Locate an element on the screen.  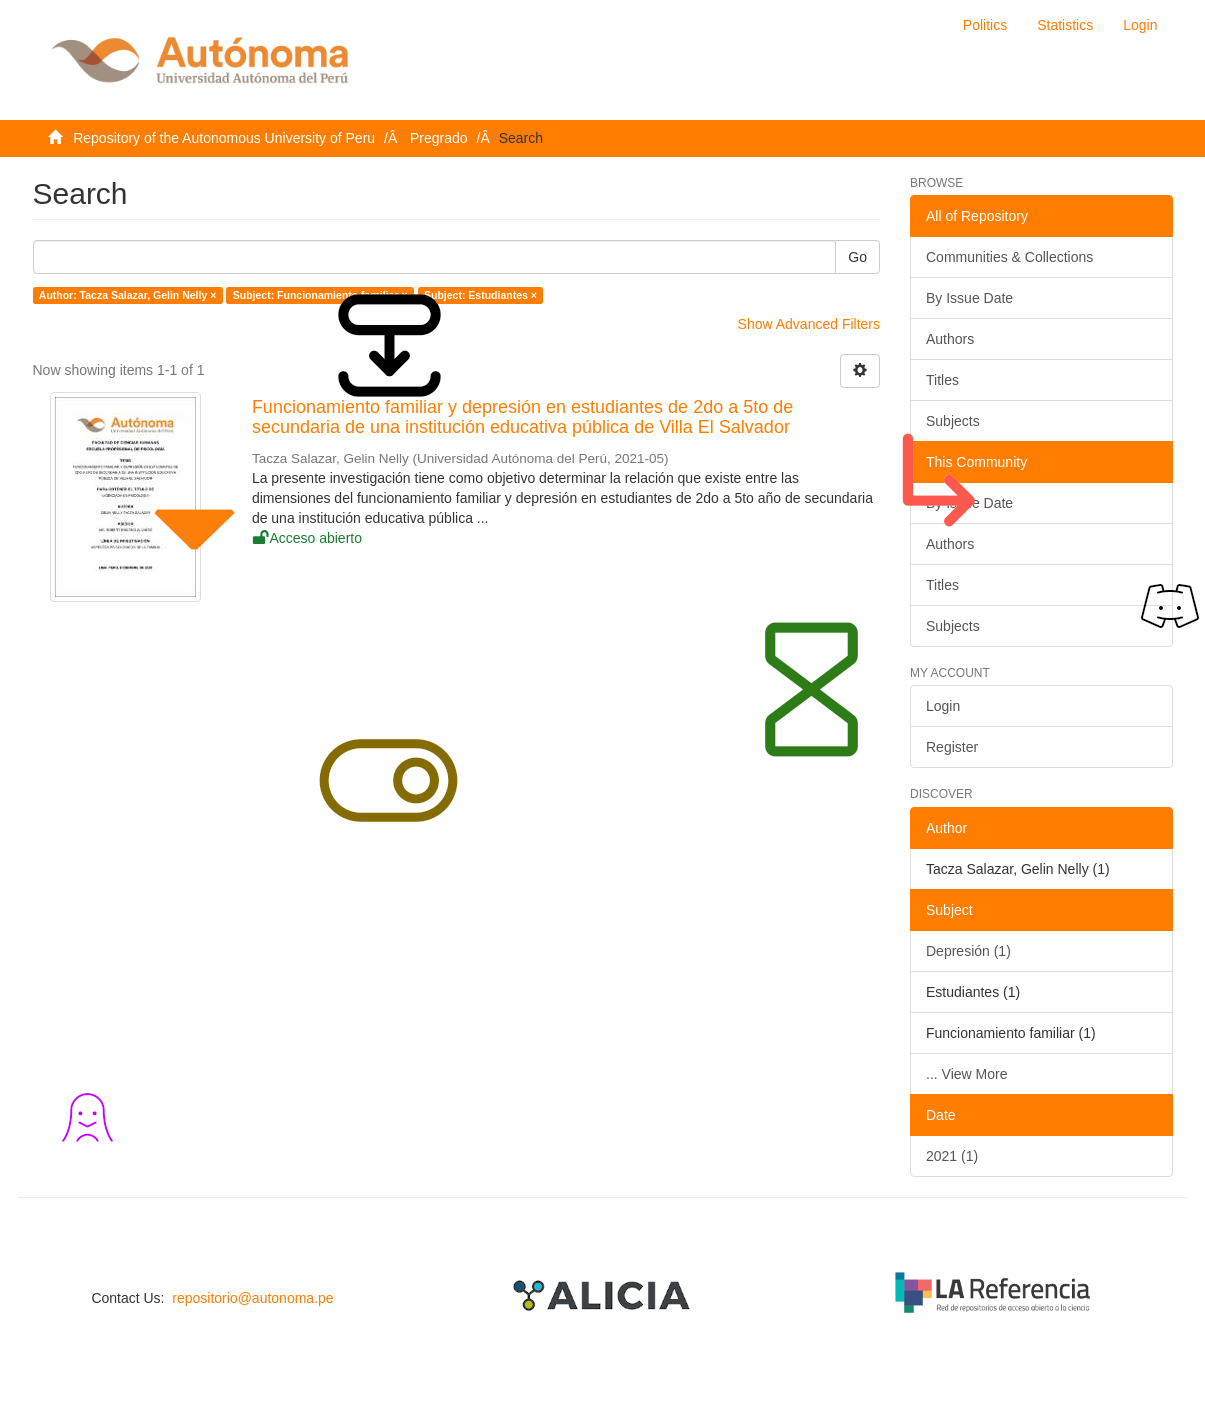
move element to bottom of layout is located at coordinates (389, 345).